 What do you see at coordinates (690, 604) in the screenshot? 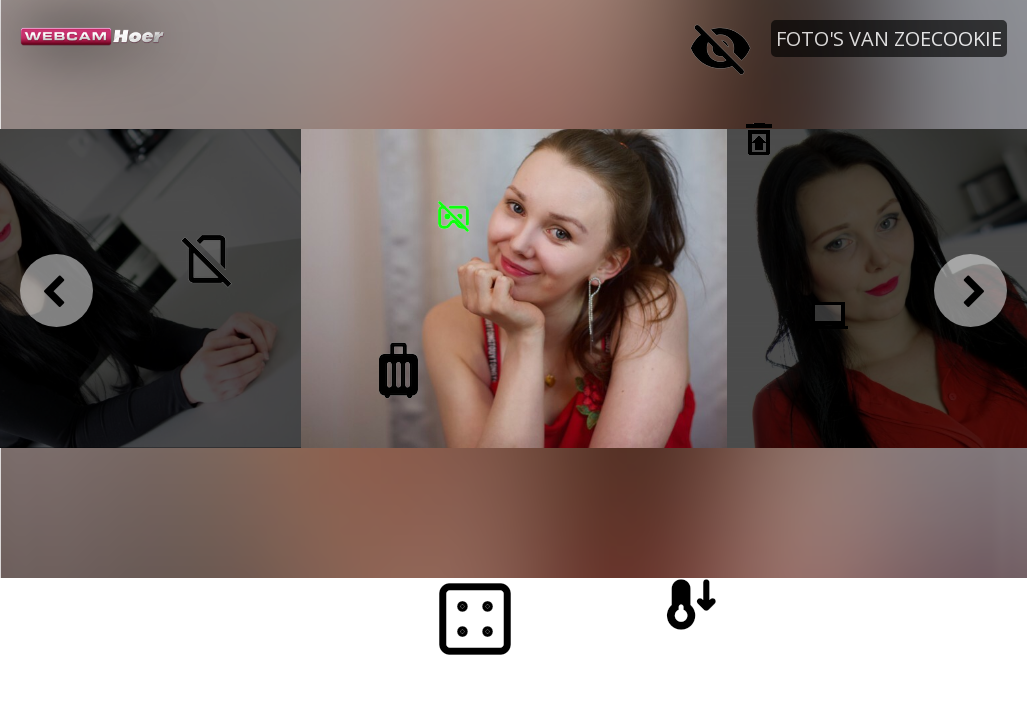
I see `indicates temperature is decreasing` at bounding box center [690, 604].